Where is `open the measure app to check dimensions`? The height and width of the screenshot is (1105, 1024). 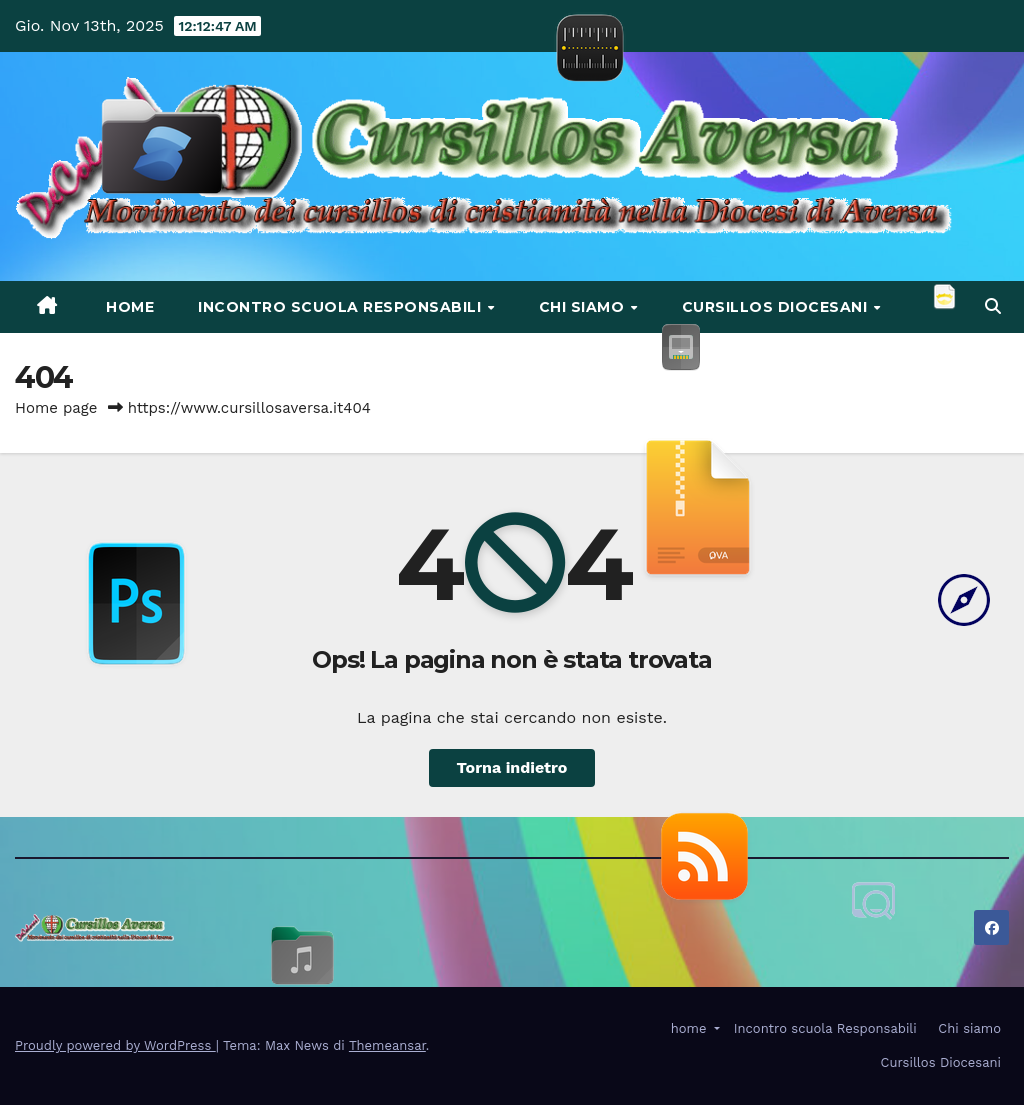
open the measure app to check dimensions is located at coordinates (590, 48).